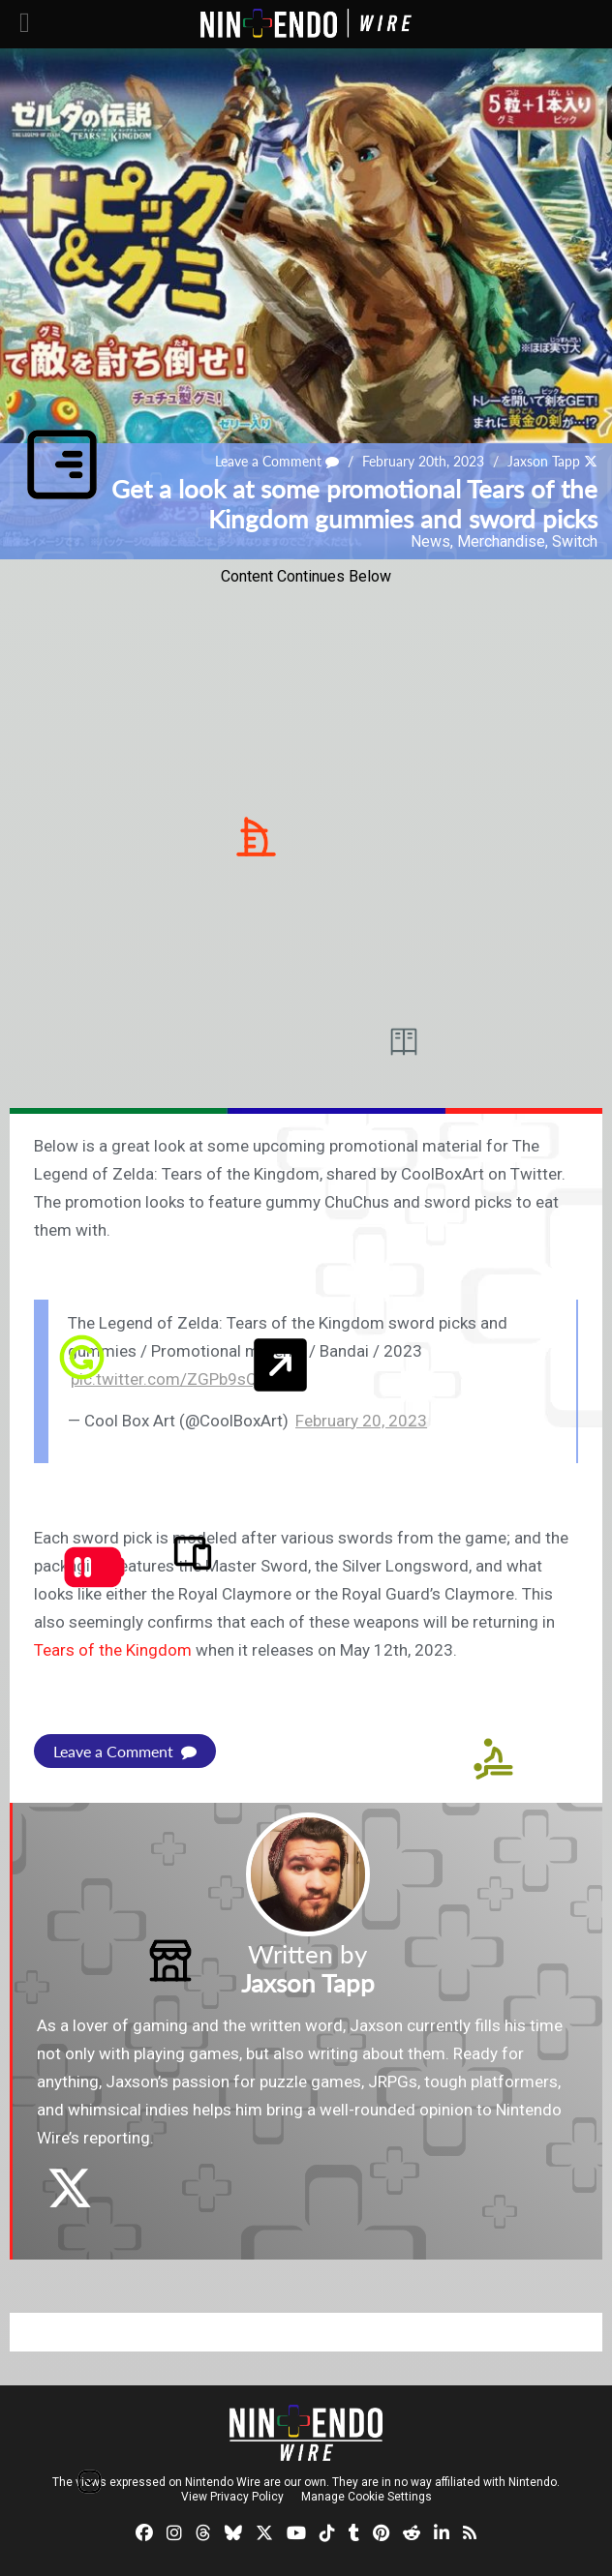  I want to click on manage connected devices, so click(193, 1553).